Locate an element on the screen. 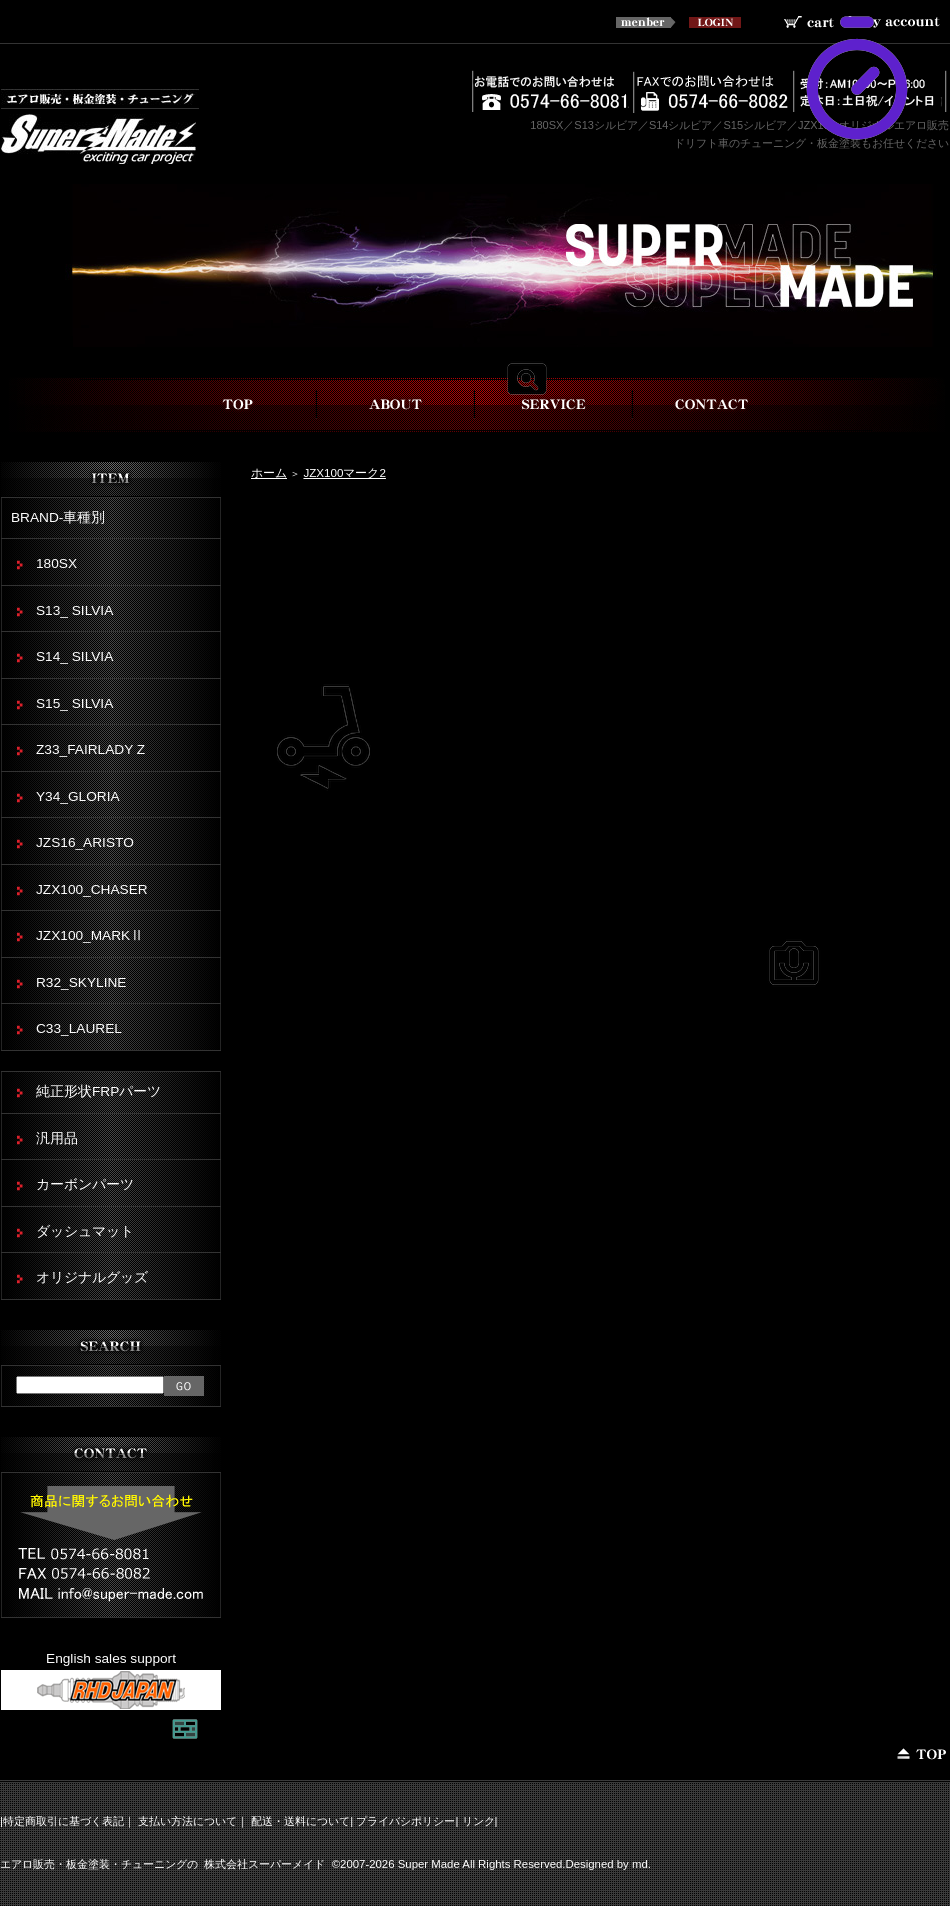  access wall or barrier settings is located at coordinates (185, 1729).